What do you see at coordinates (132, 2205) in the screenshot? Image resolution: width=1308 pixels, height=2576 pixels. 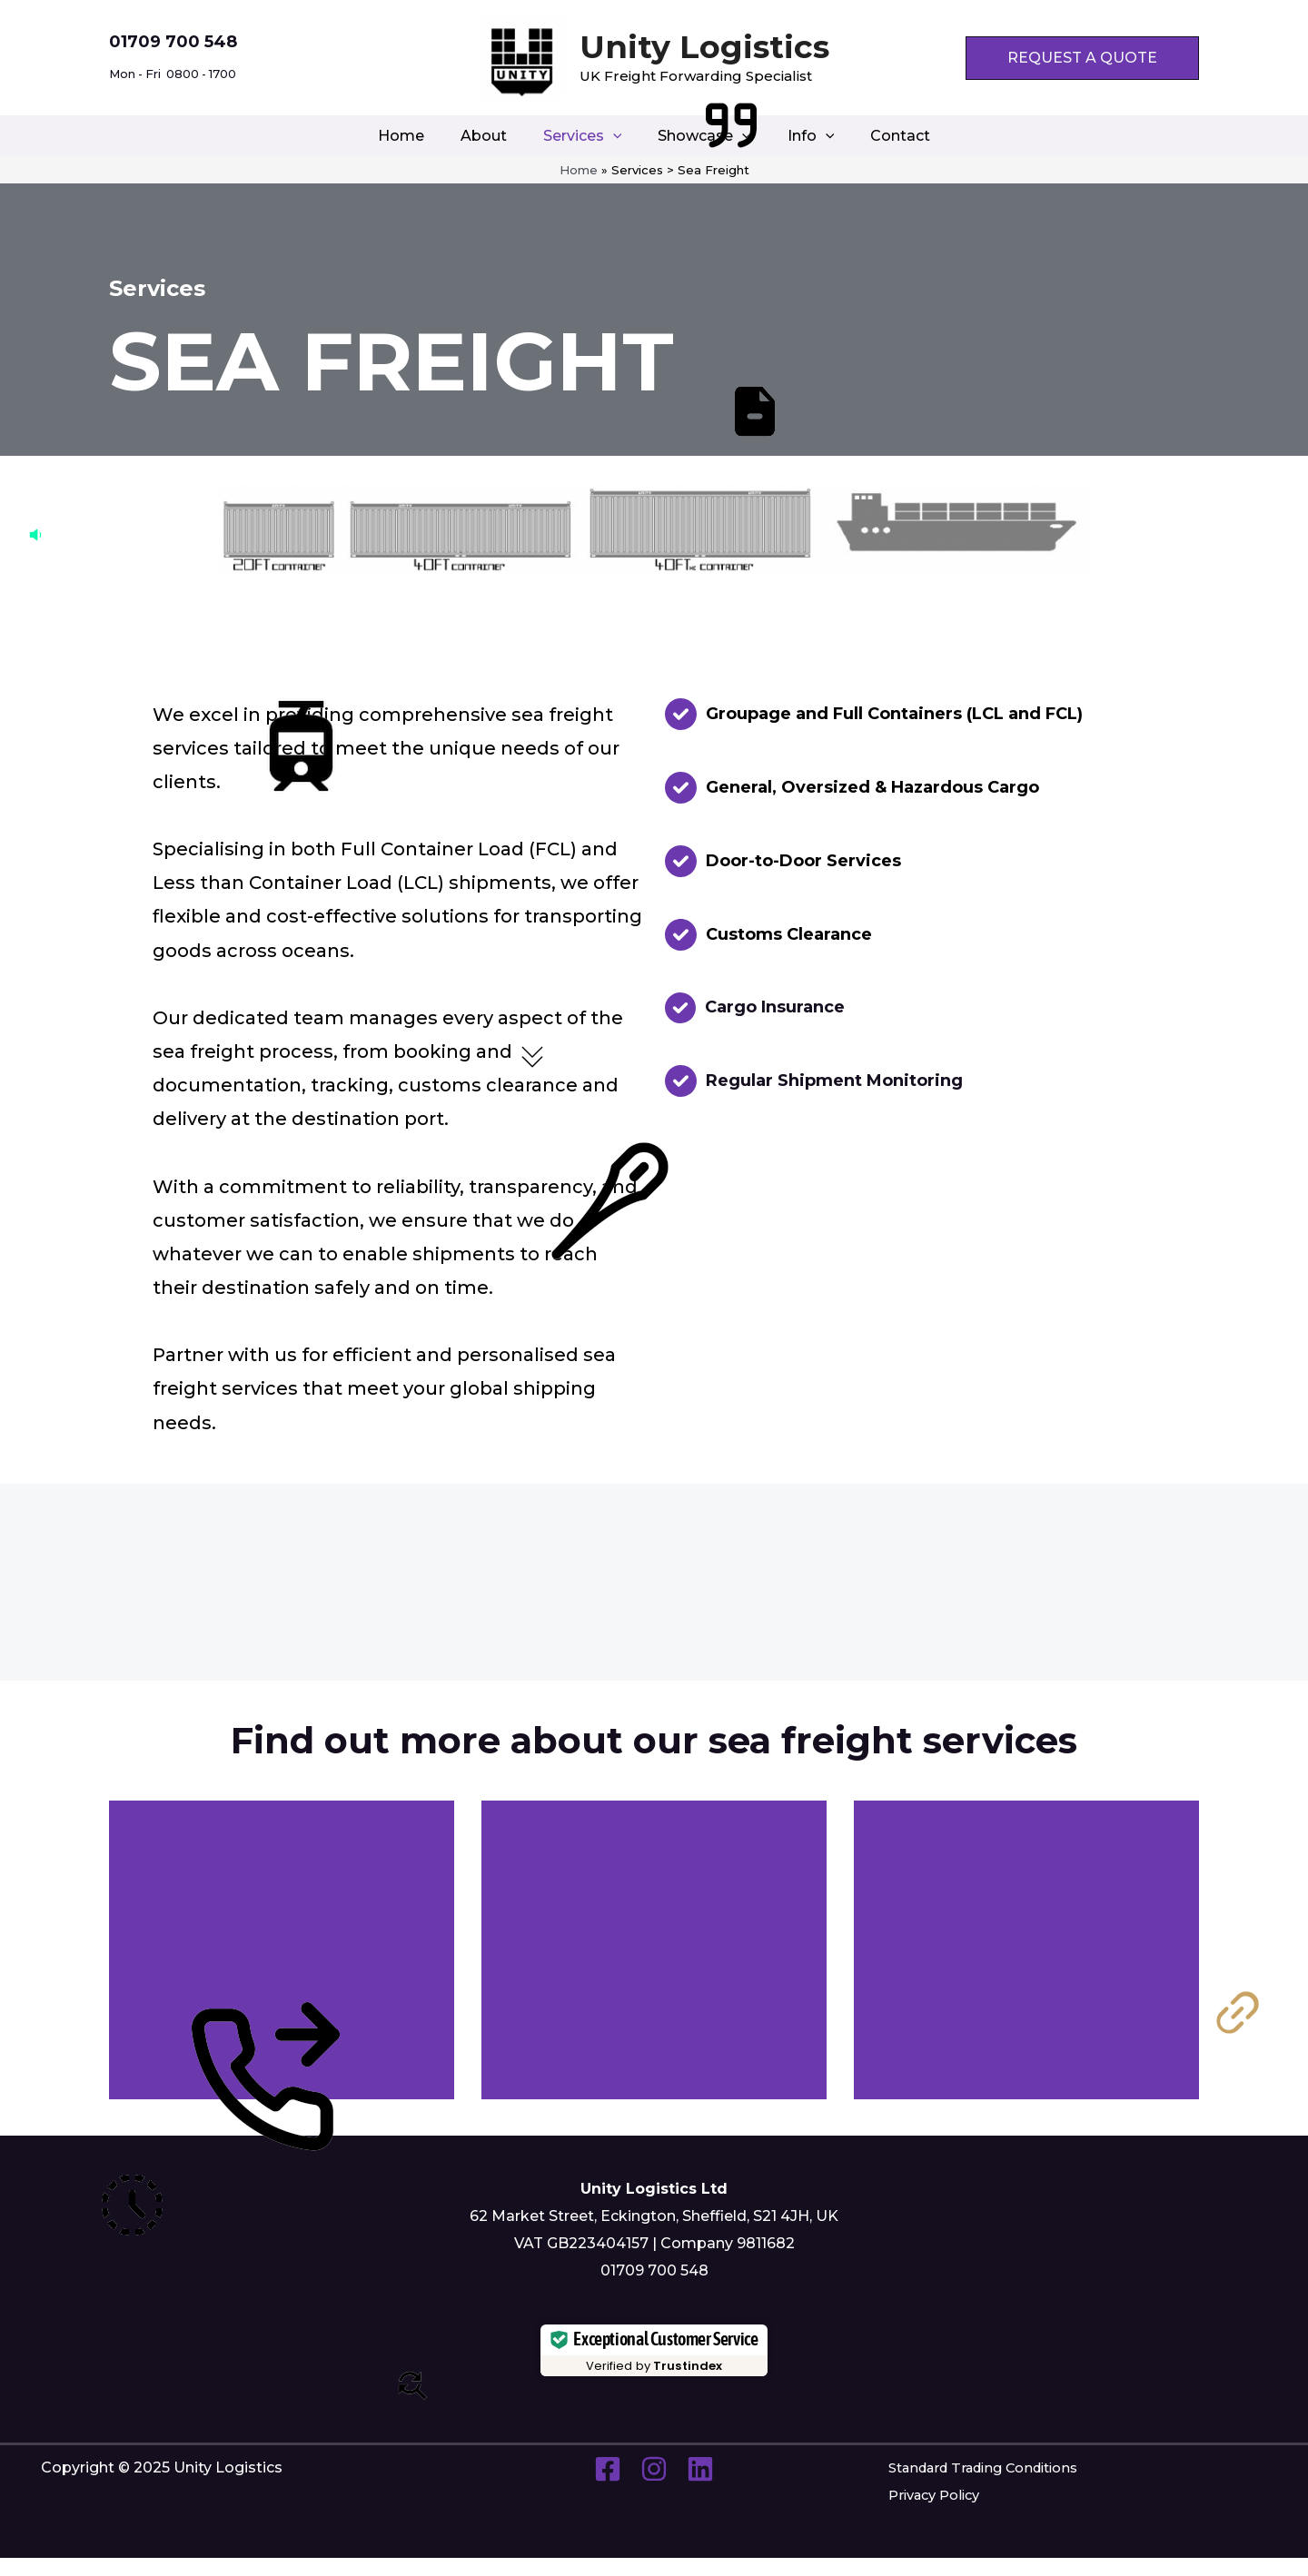 I see `toggle history tracking off` at bounding box center [132, 2205].